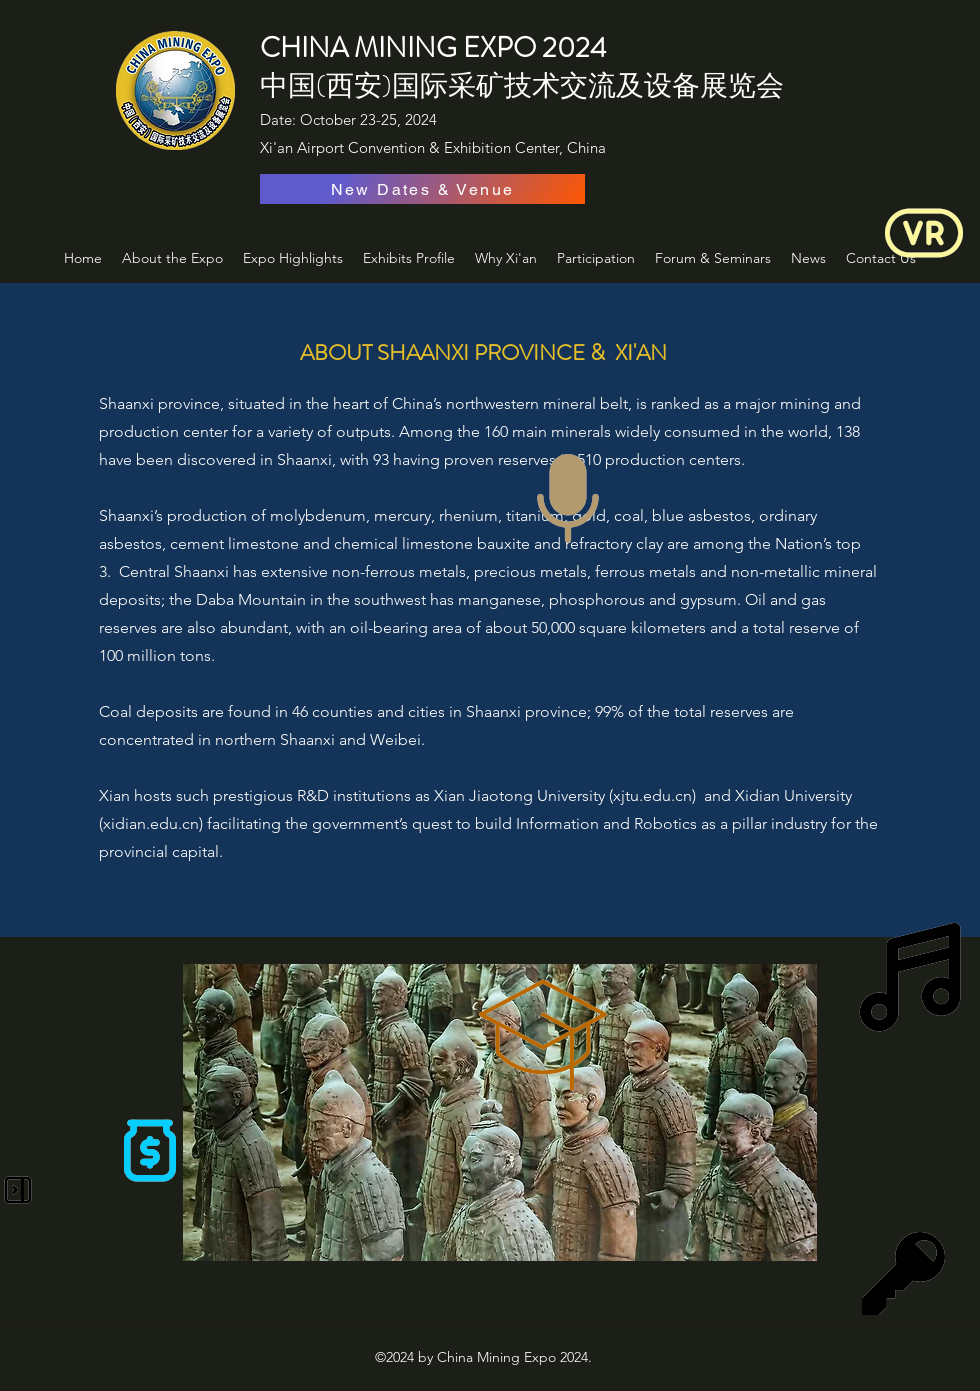  I want to click on collapse the right sidebar panel, so click(18, 1190).